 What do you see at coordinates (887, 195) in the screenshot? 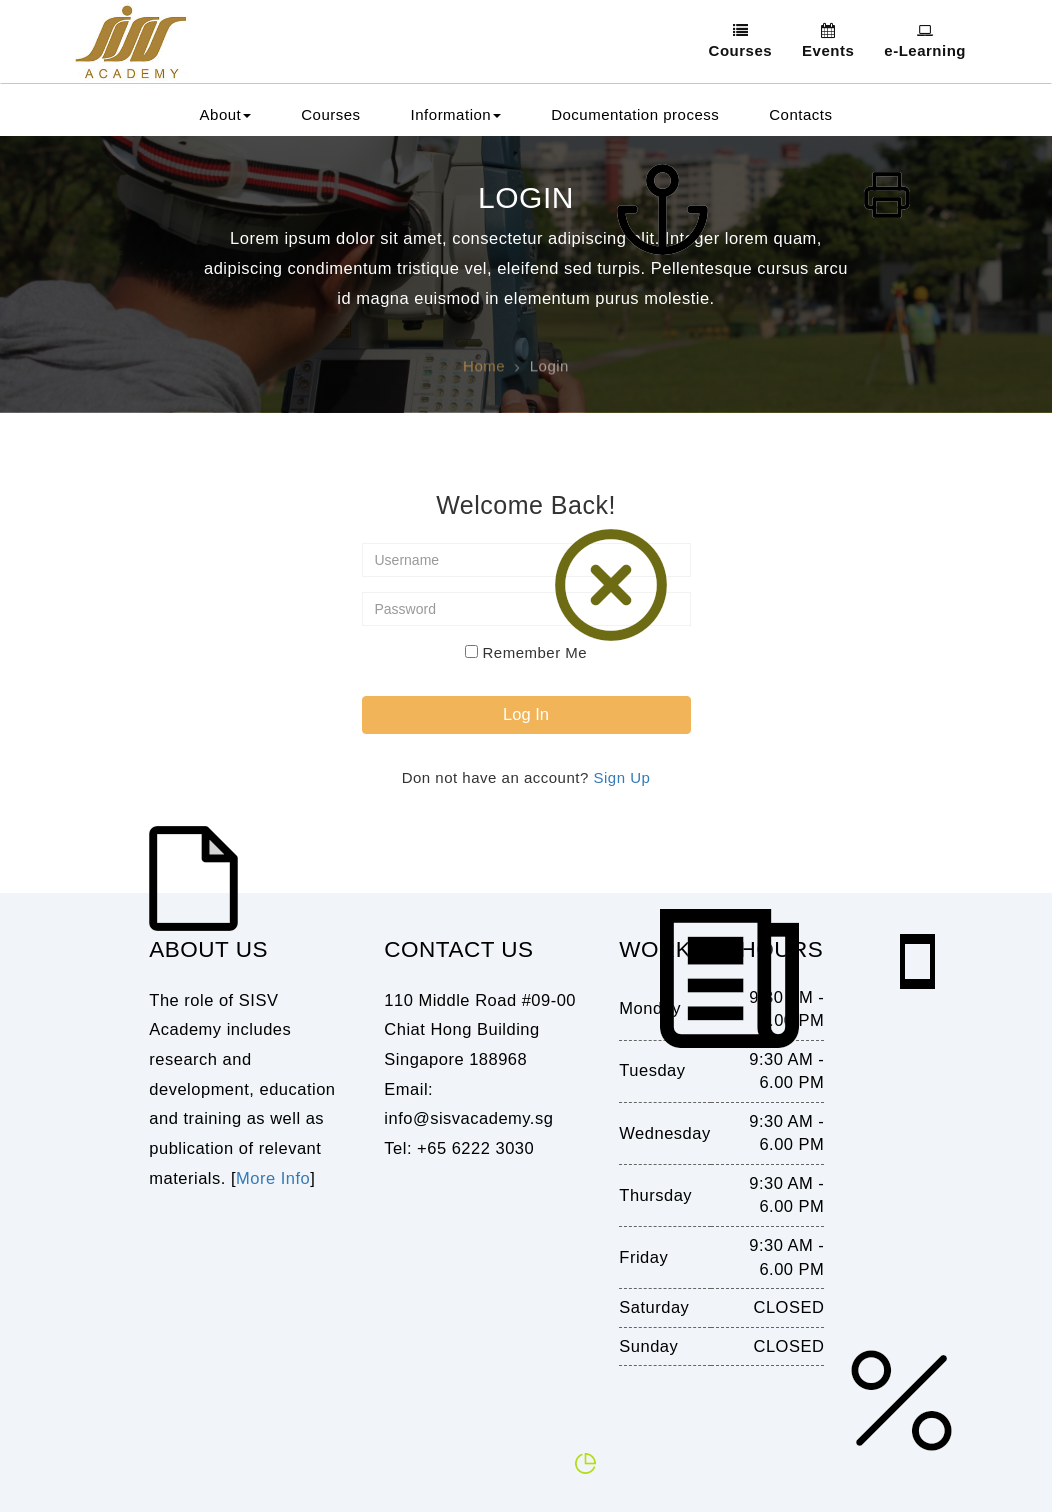
I see `print the current document` at bounding box center [887, 195].